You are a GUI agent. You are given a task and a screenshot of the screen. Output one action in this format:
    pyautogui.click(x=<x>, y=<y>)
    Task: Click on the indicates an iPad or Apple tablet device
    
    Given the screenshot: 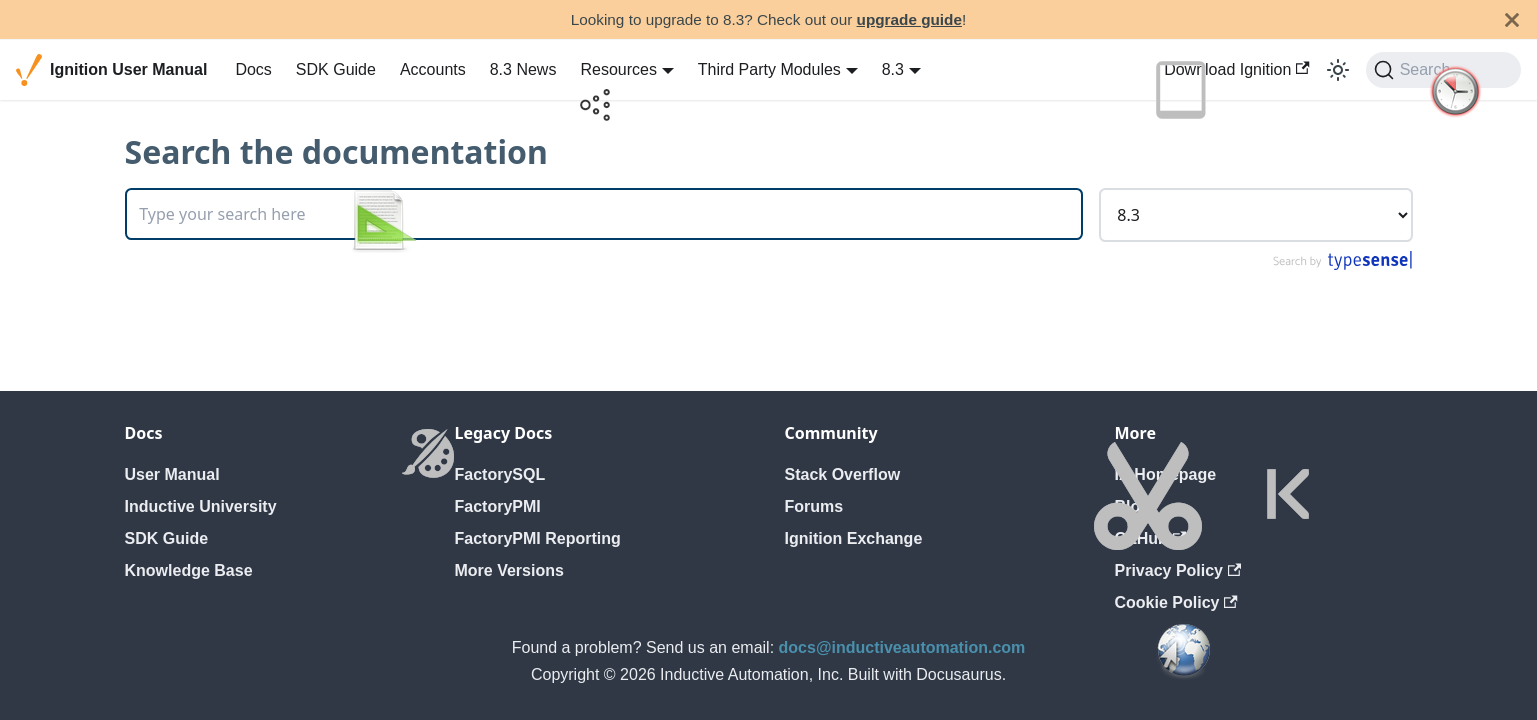 What is the action you would take?
    pyautogui.click(x=1185, y=90)
    